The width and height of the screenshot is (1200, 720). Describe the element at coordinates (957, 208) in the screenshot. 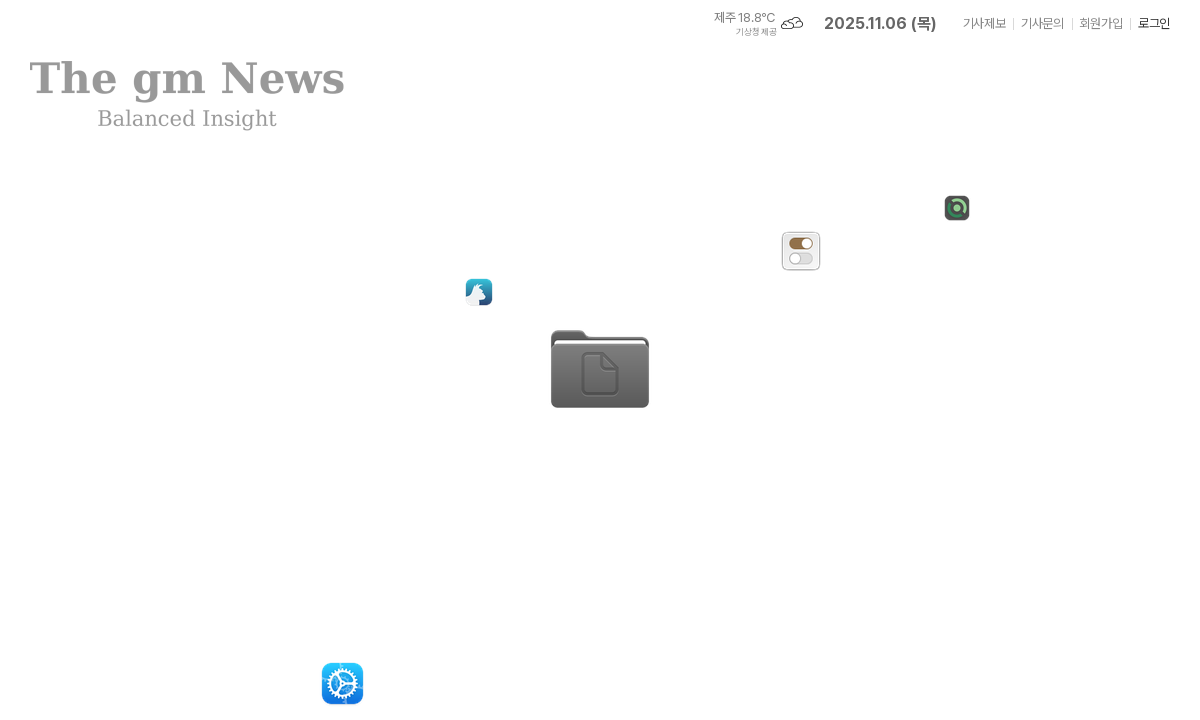

I see `open the void linux application` at that location.